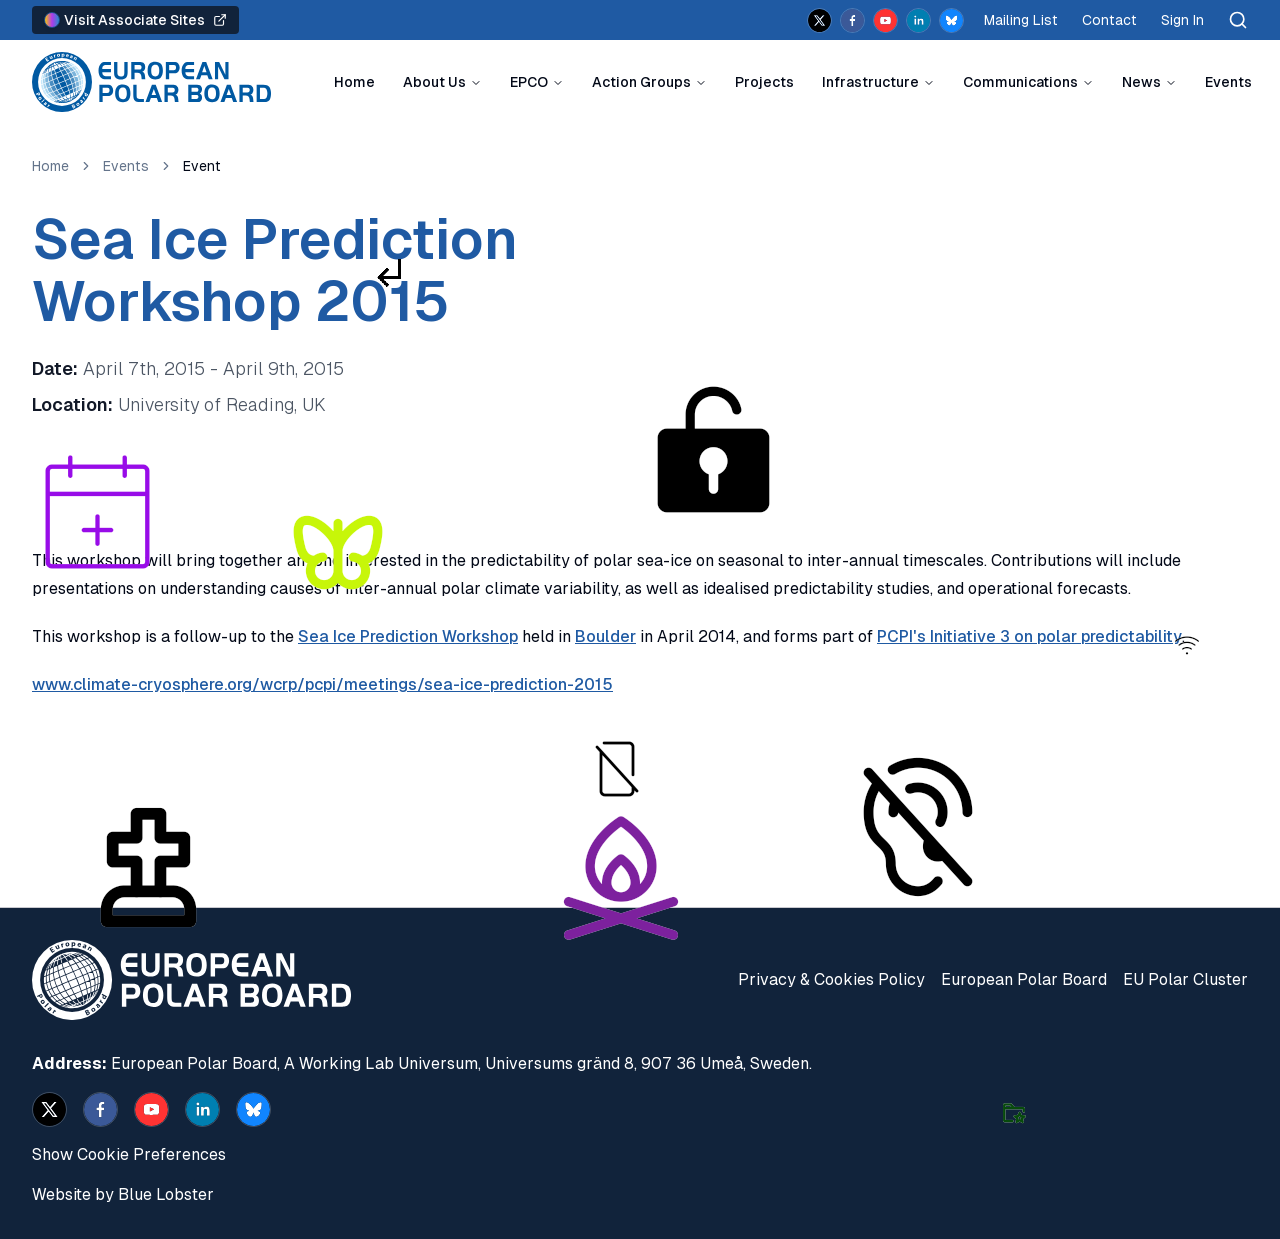 This screenshot has height=1239, width=1280. What do you see at coordinates (148, 867) in the screenshot?
I see `indicates a deceased user or memorial account` at bounding box center [148, 867].